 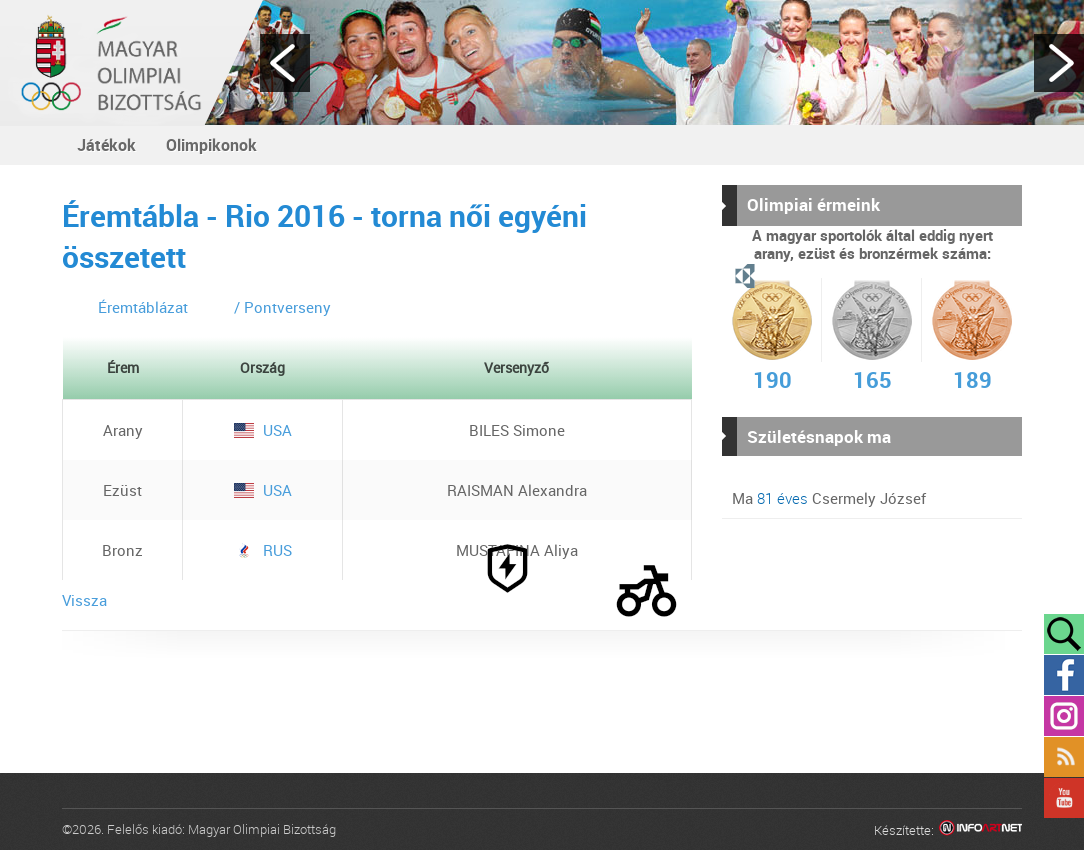 I want to click on select motorcycle as transportation mode, so click(x=646, y=589).